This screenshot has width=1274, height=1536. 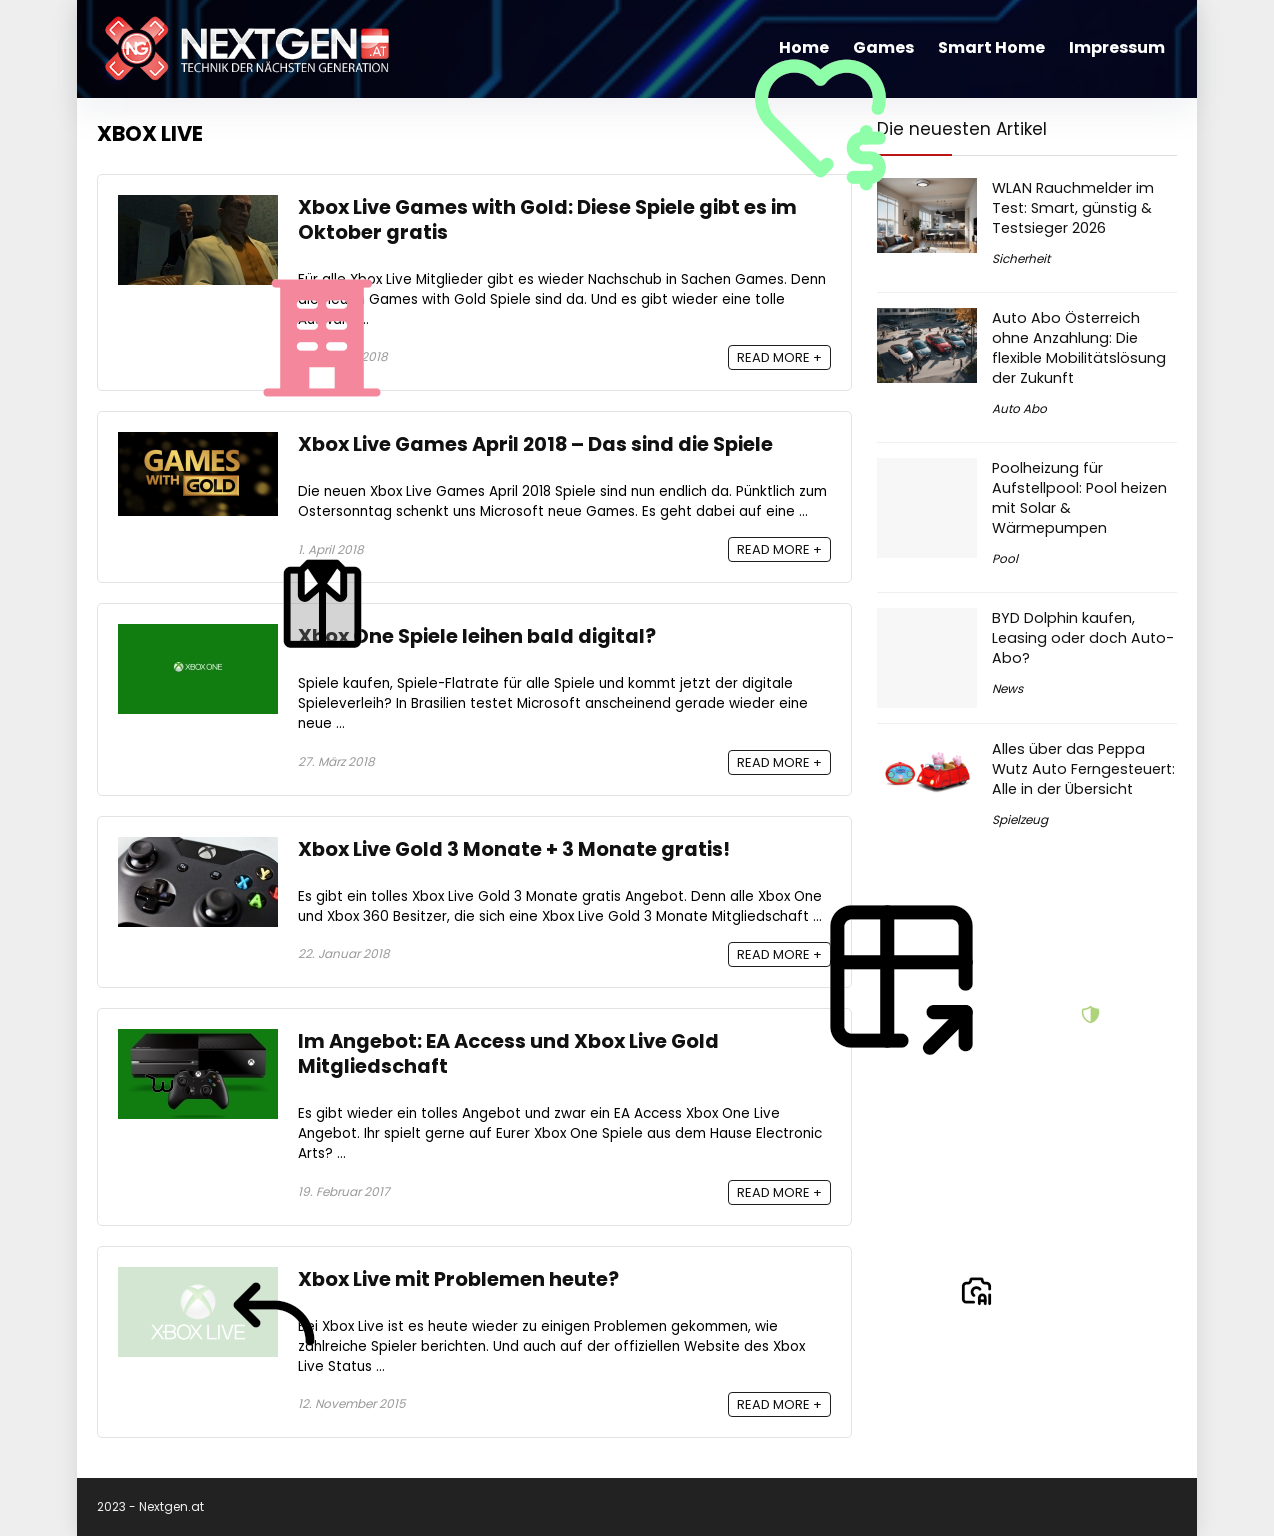 What do you see at coordinates (274, 1314) in the screenshot?
I see `reply to a message` at bounding box center [274, 1314].